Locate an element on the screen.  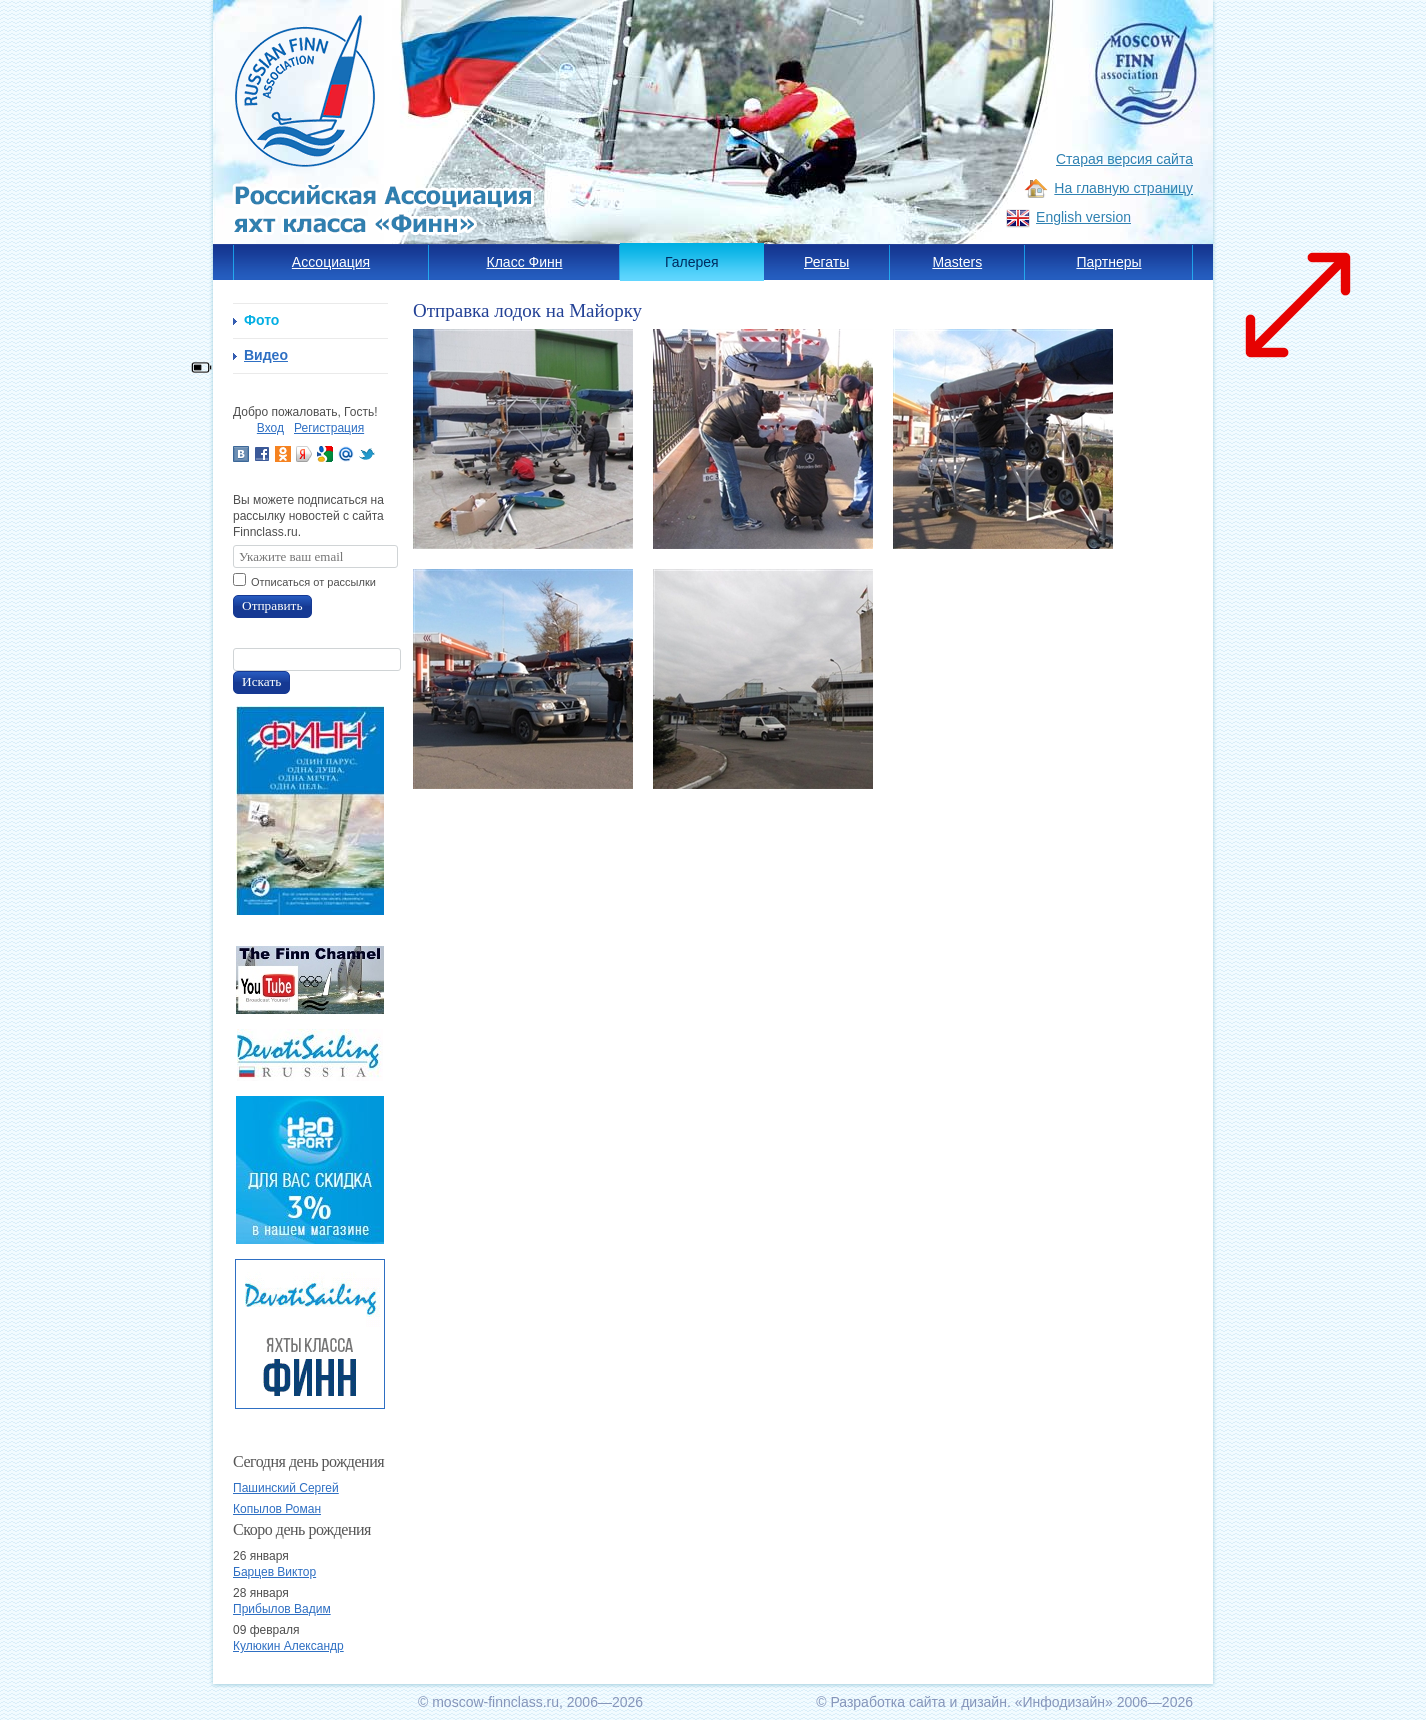
resize window or element is located at coordinates (1298, 305).